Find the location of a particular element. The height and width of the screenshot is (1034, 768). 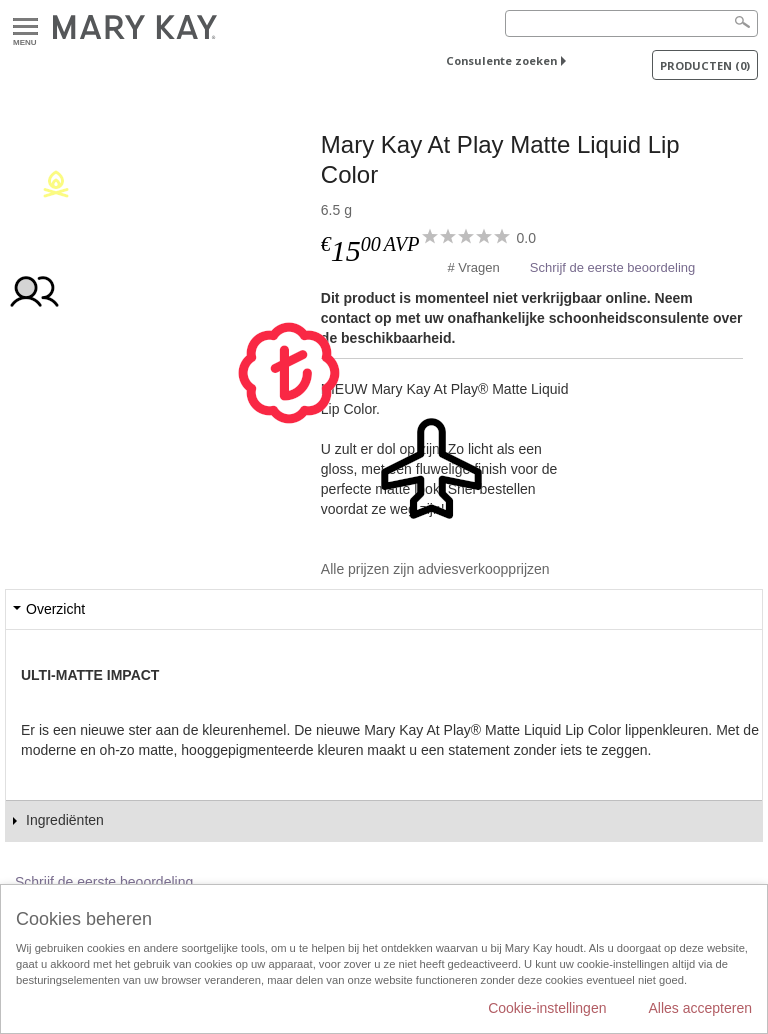

access camping or outdoor activity features is located at coordinates (56, 184).